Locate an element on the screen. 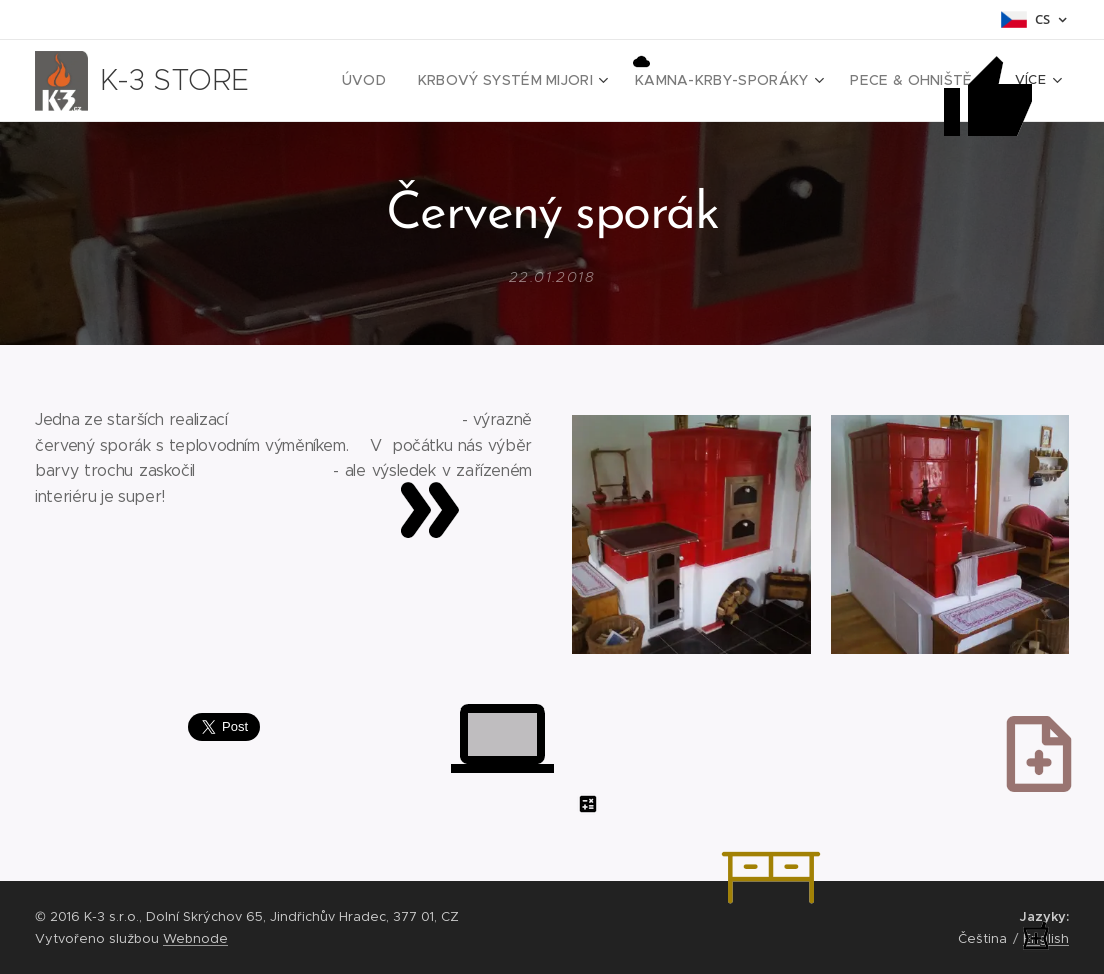  create a new file is located at coordinates (1039, 754).